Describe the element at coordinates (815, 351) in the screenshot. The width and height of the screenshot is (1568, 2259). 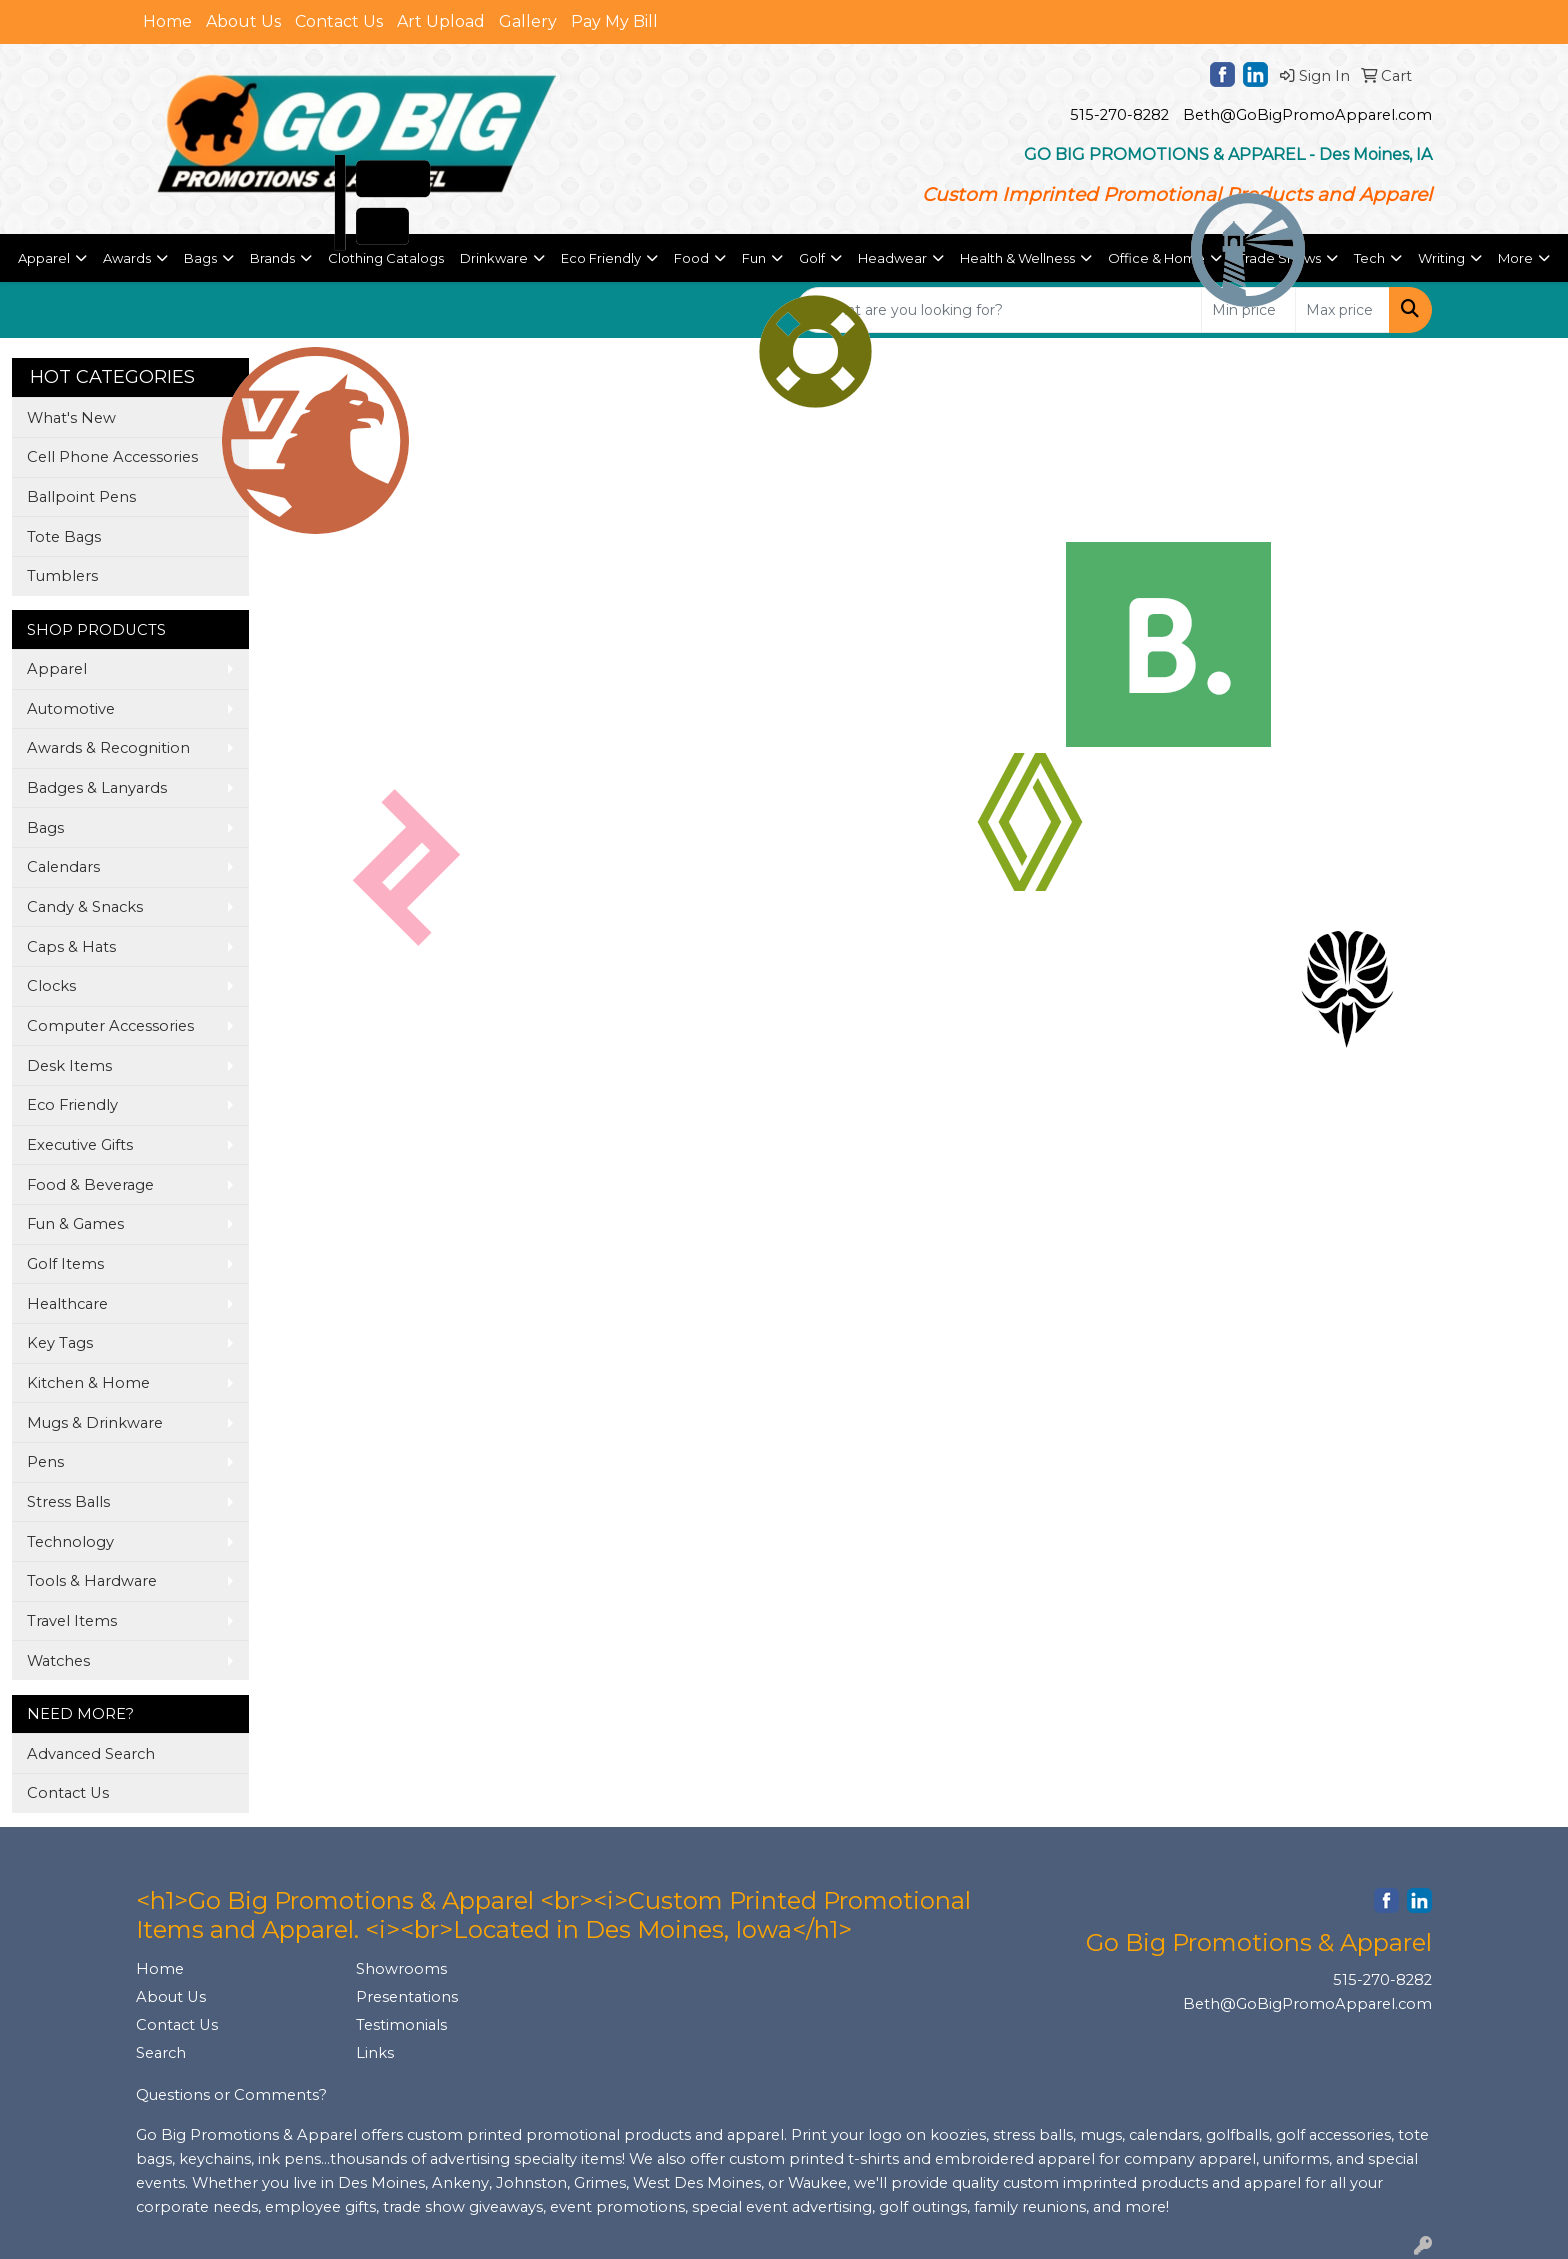
I see `access help or support` at that location.